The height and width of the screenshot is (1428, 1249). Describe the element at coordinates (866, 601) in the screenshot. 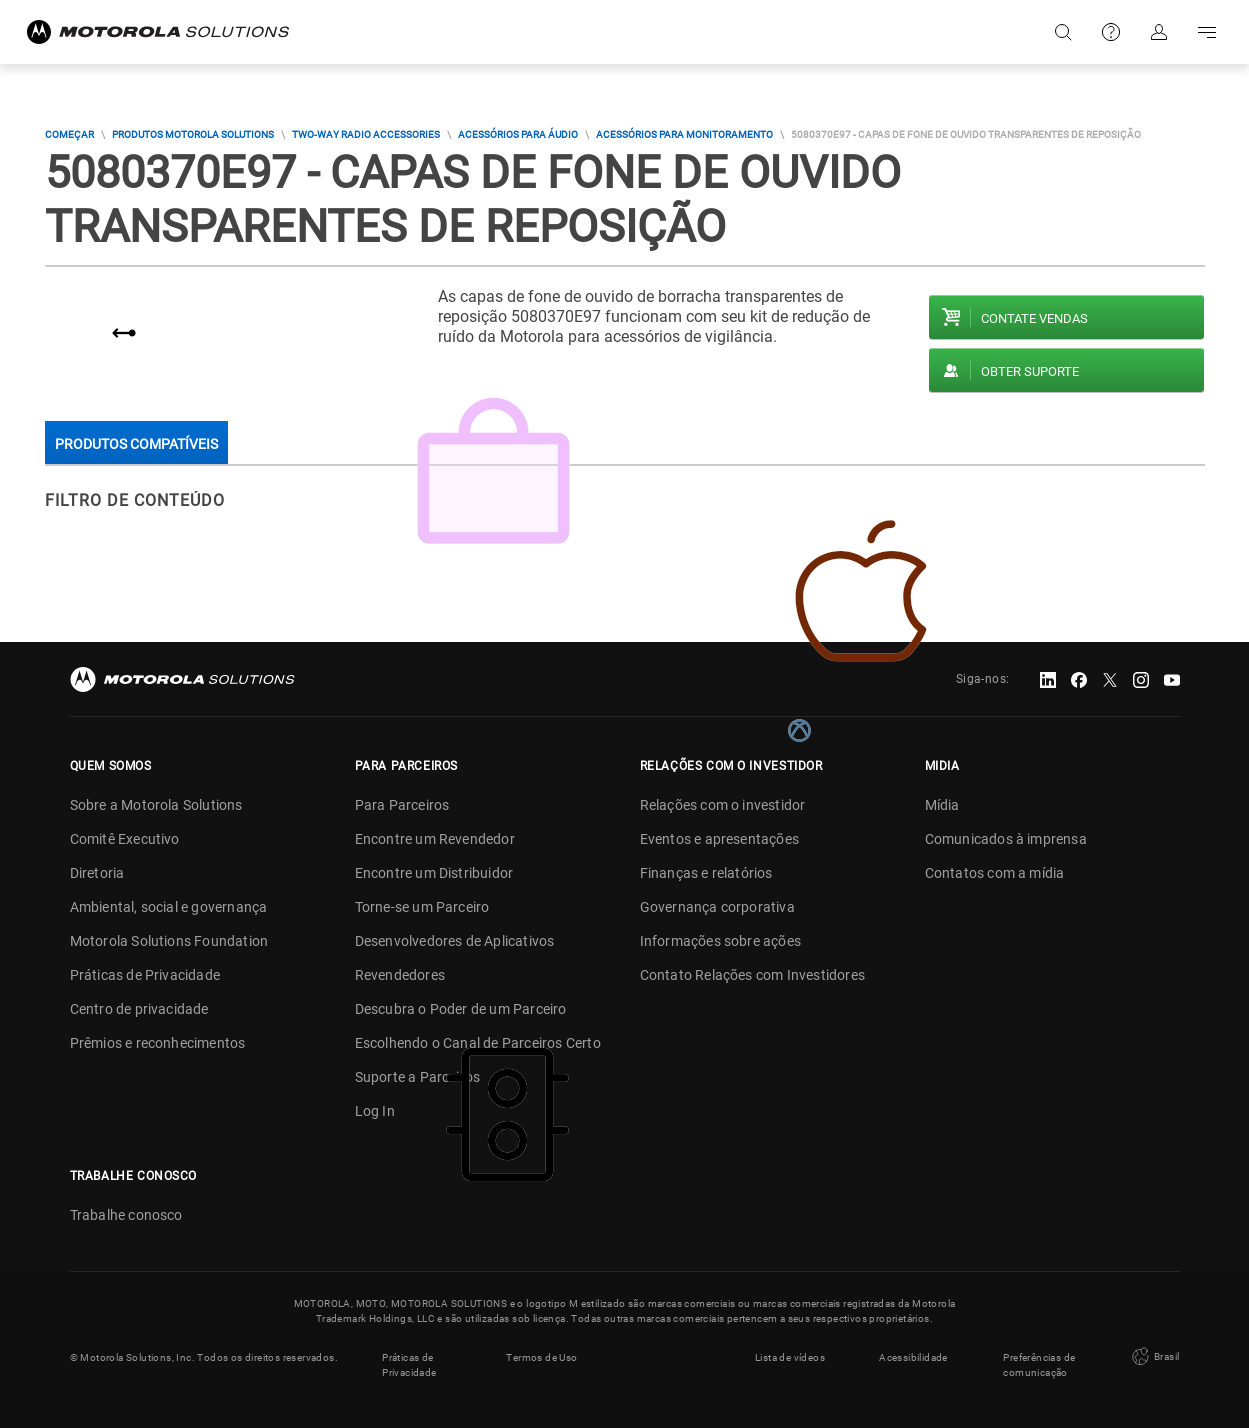

I see `apple company logo or branding` at that location.